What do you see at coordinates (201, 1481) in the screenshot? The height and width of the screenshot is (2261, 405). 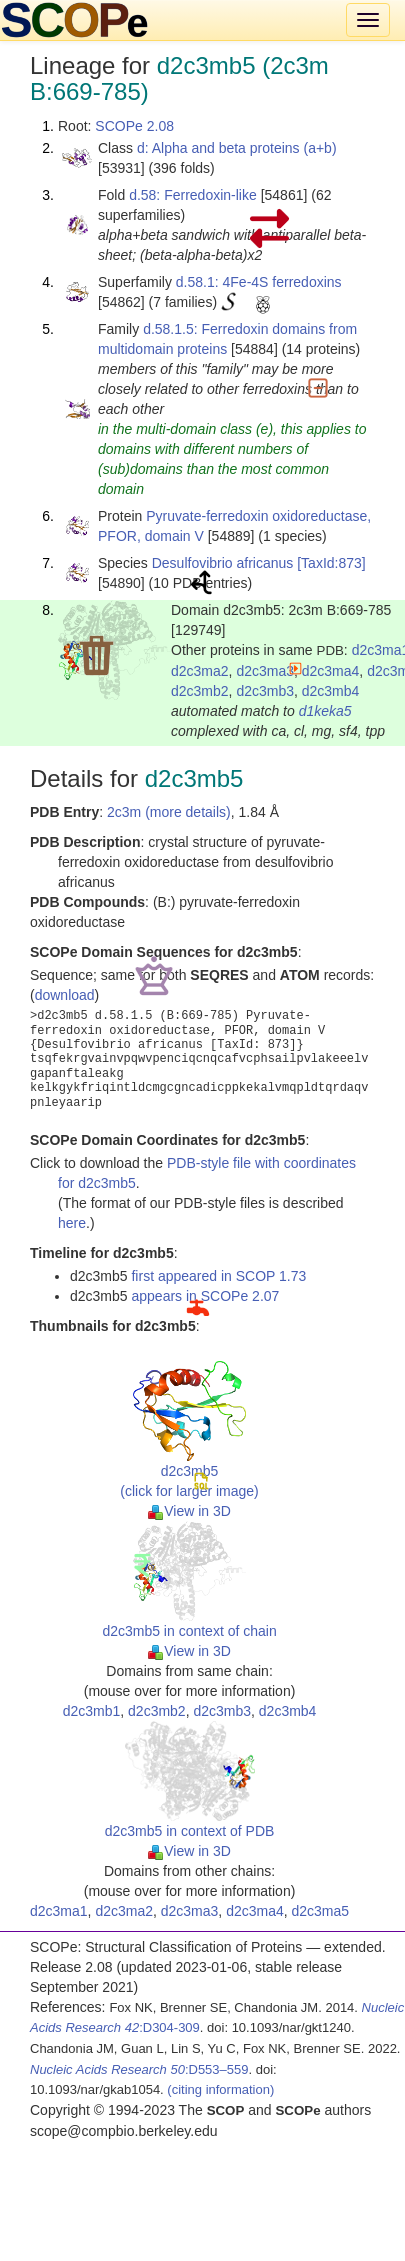 I see `indicates a SQL database file` at bounding box center [201, 1481].